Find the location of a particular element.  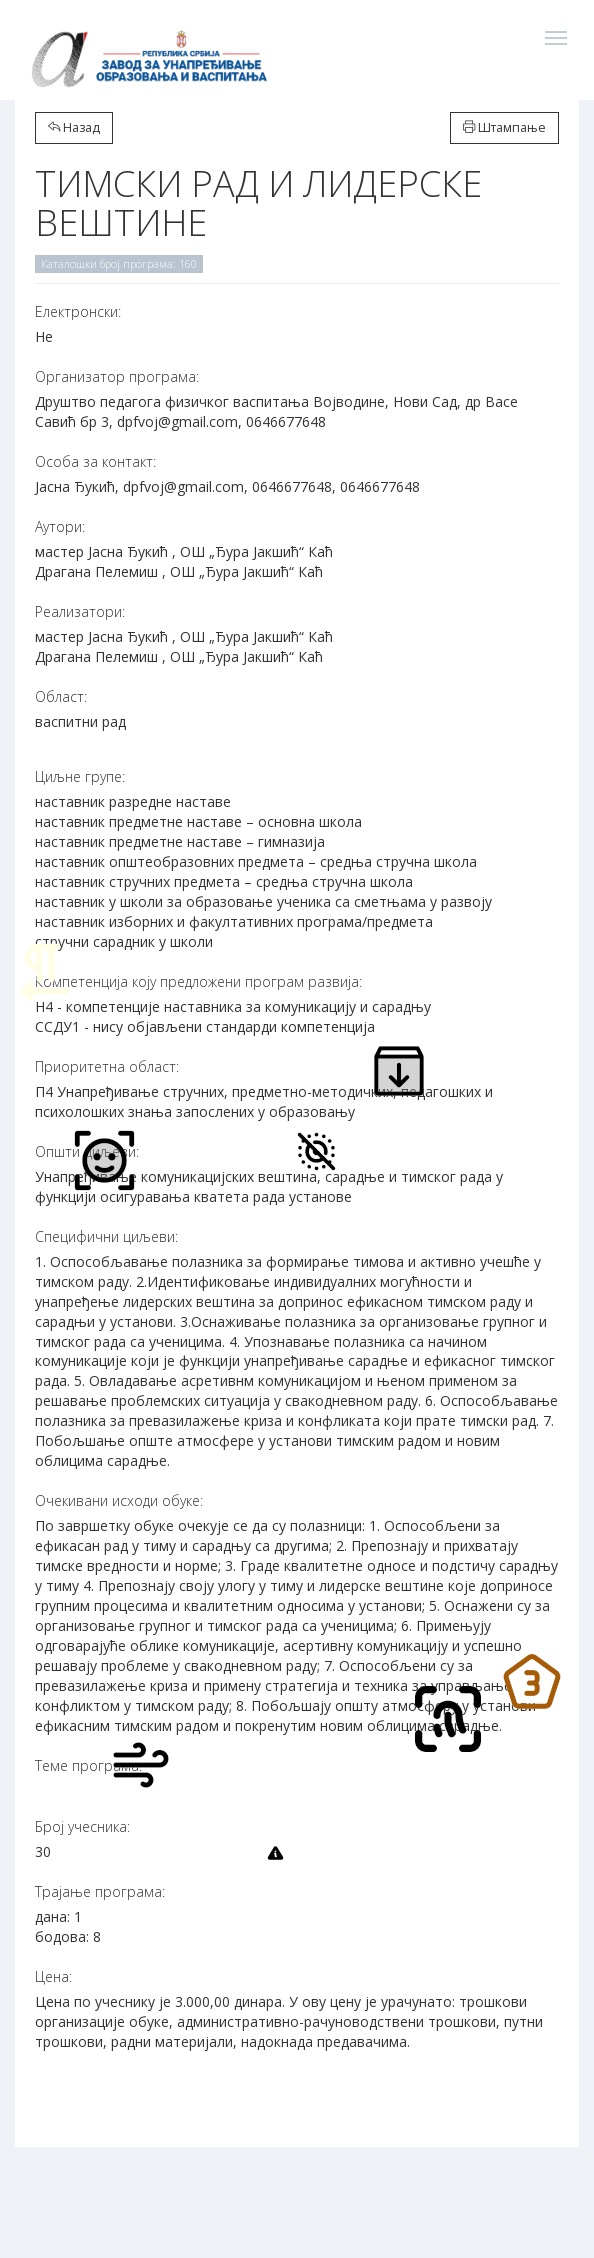

authenticate with fingerprint is located at coordinates (448, 1719).